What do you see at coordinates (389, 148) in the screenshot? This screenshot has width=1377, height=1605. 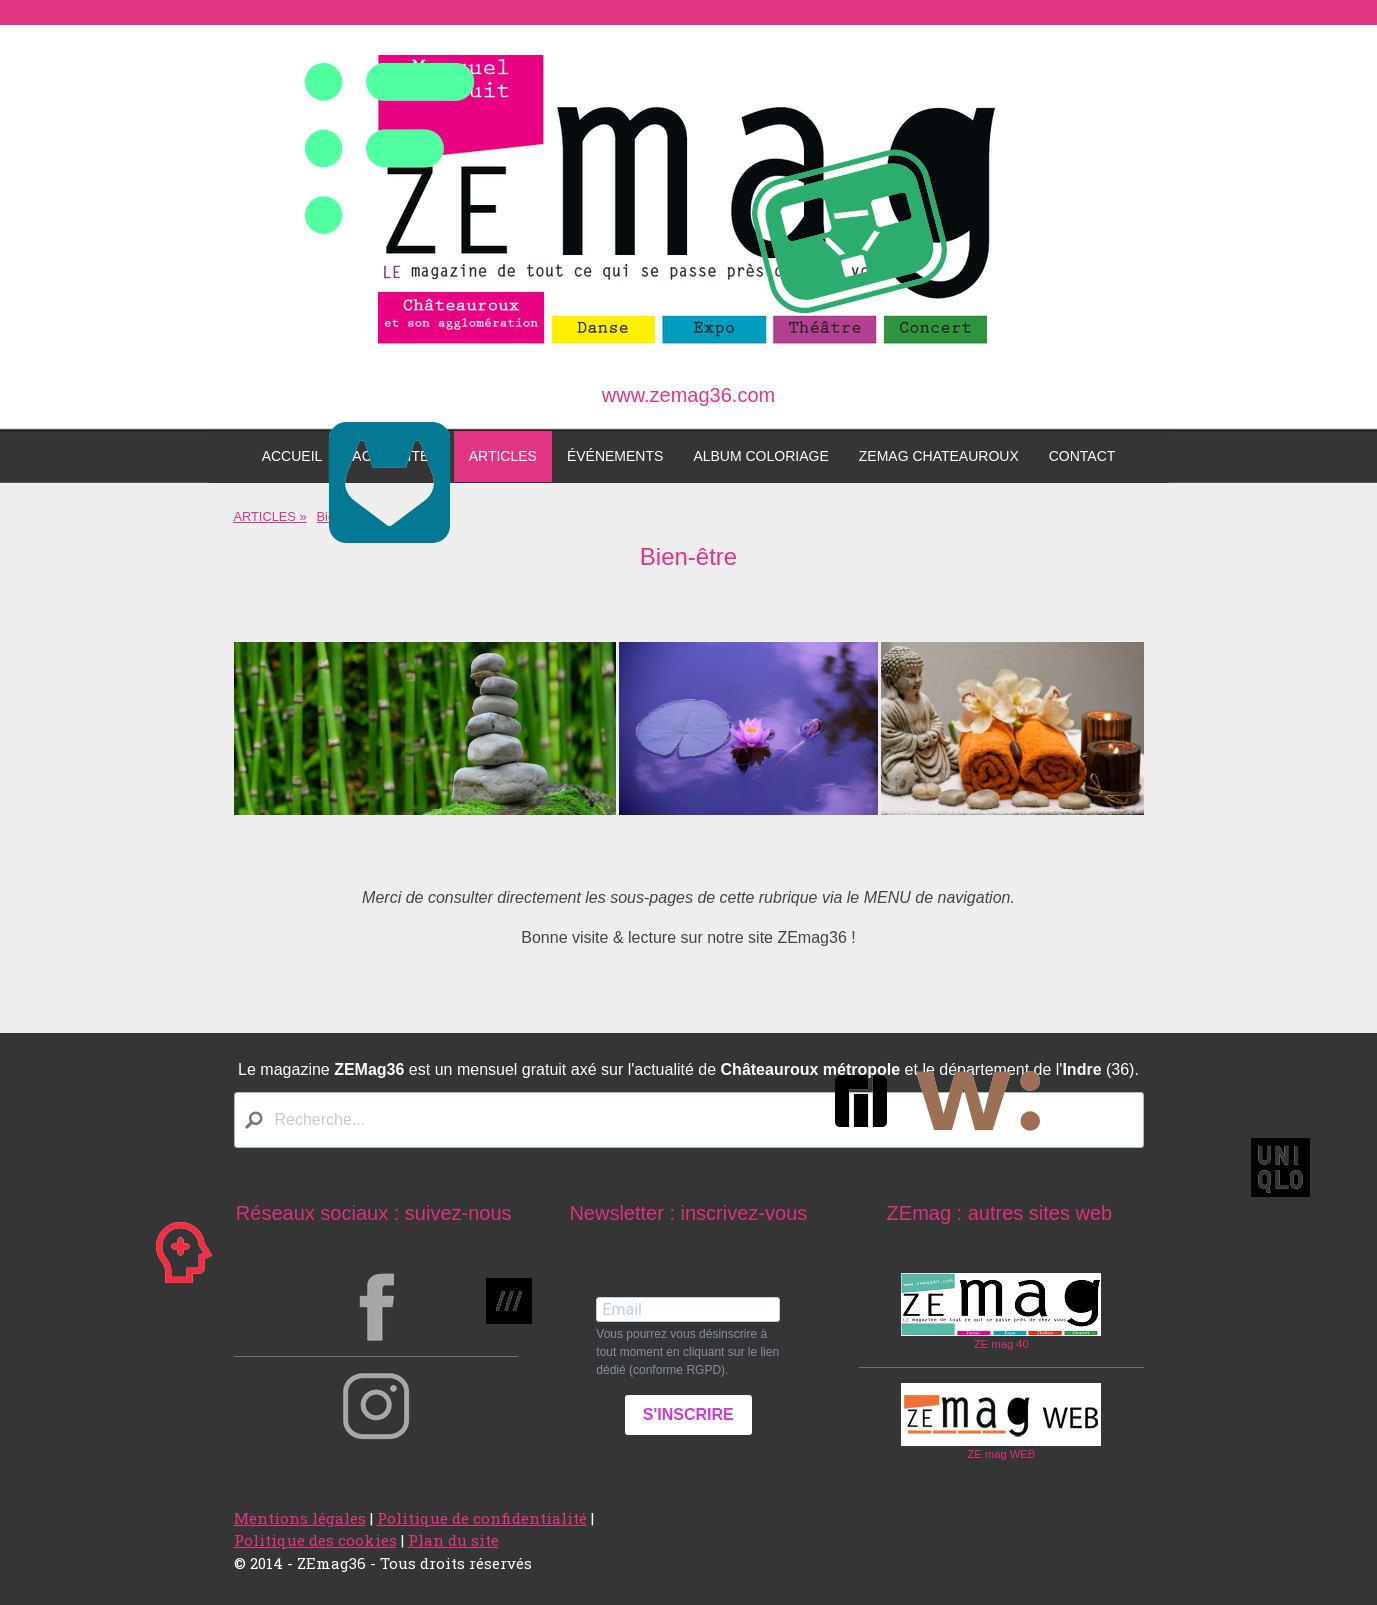 I see `codefactor code review service logo` at bounding box center [389, 148].